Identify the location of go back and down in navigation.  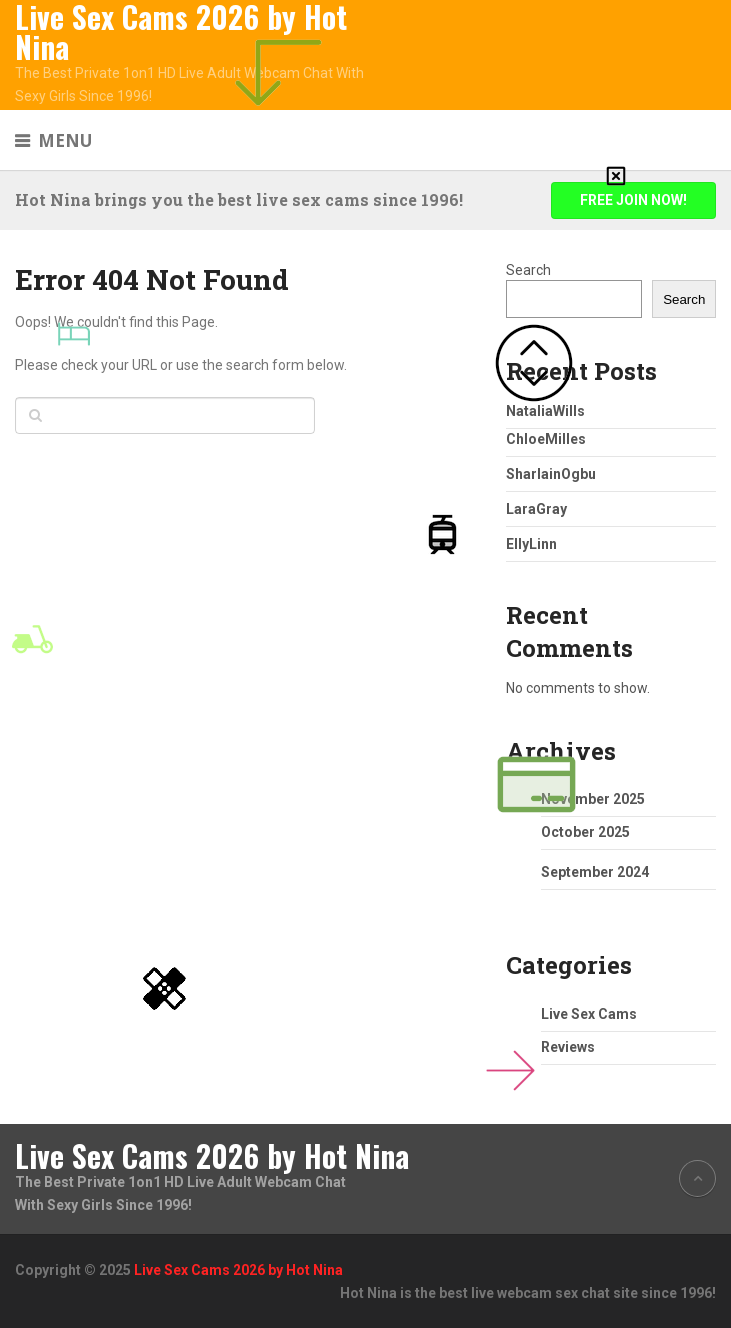
(275, 66).